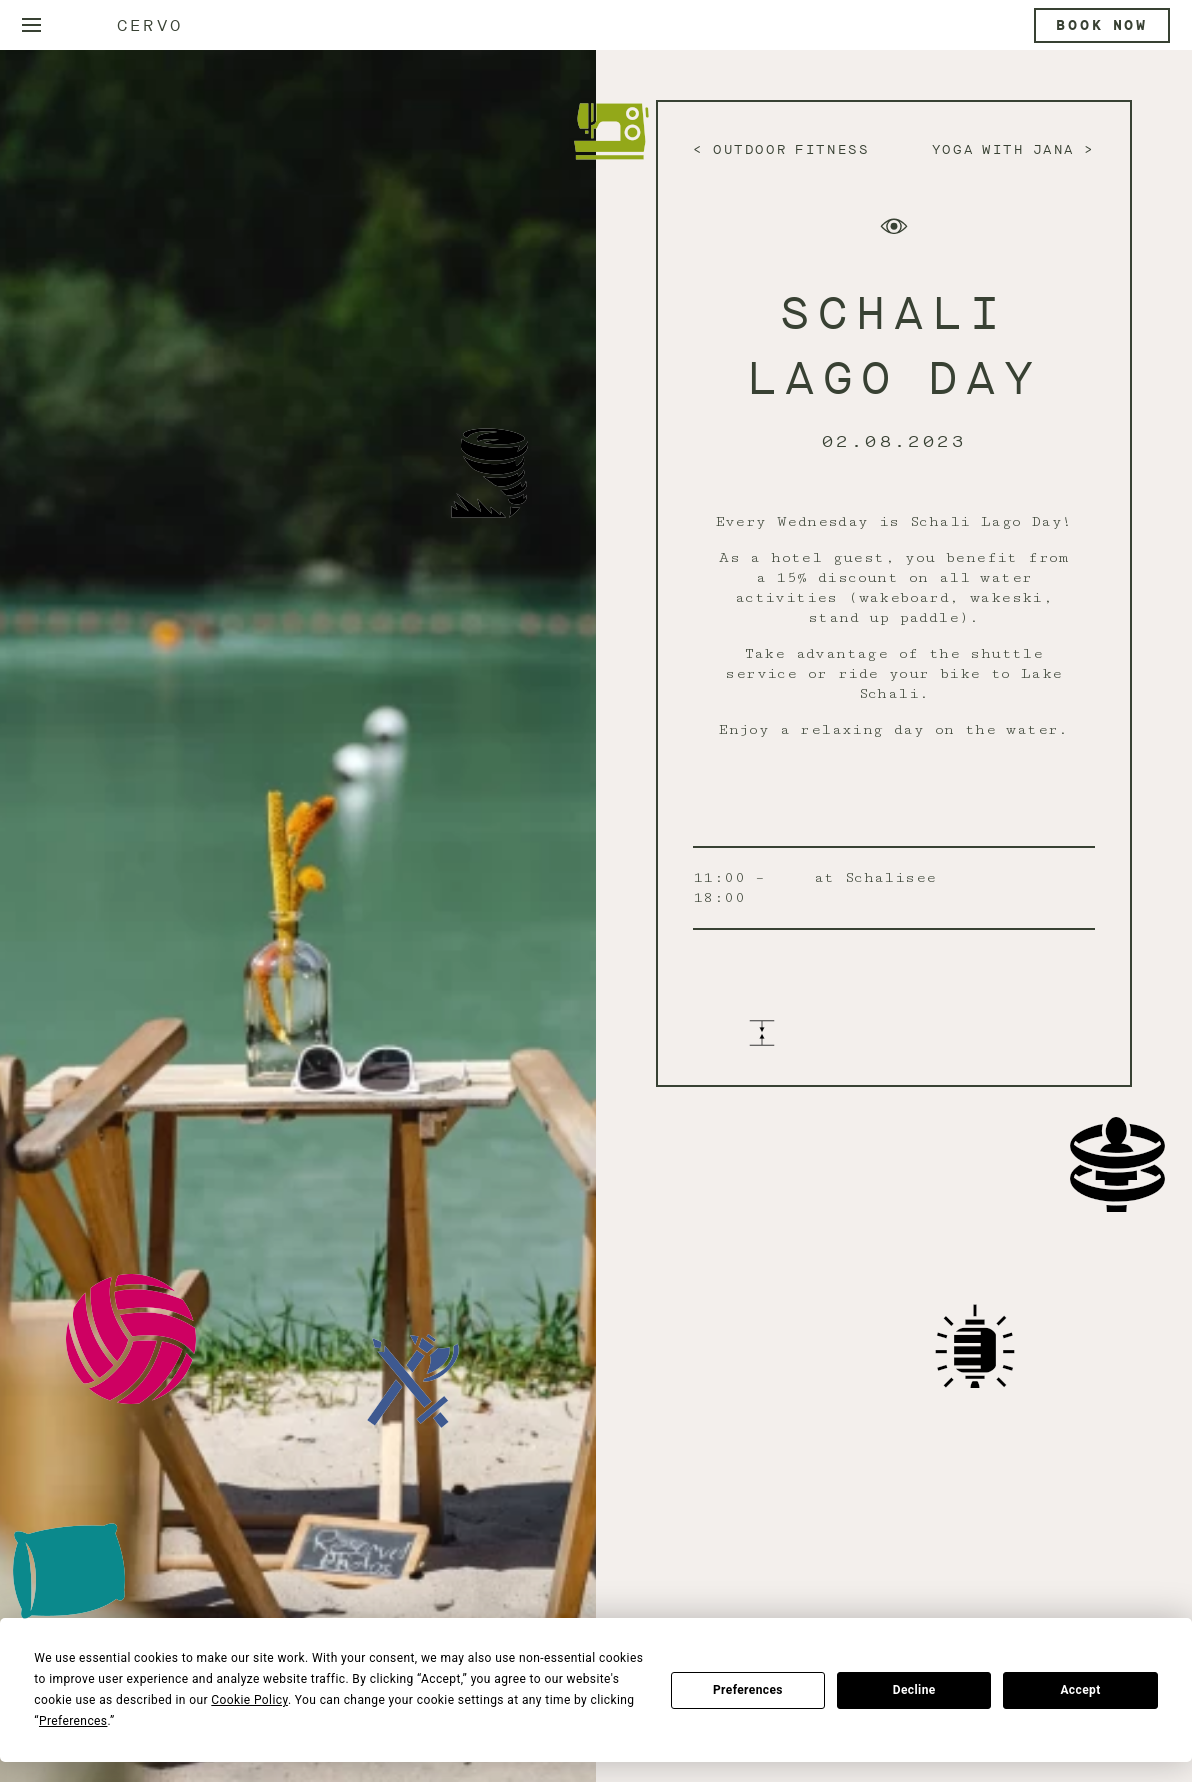 This screenshot has height=1782, width=1192. Describe the element at coordinates (131, 1339) in the screenshot. I see `access volleyball or beach sports content` at that location.